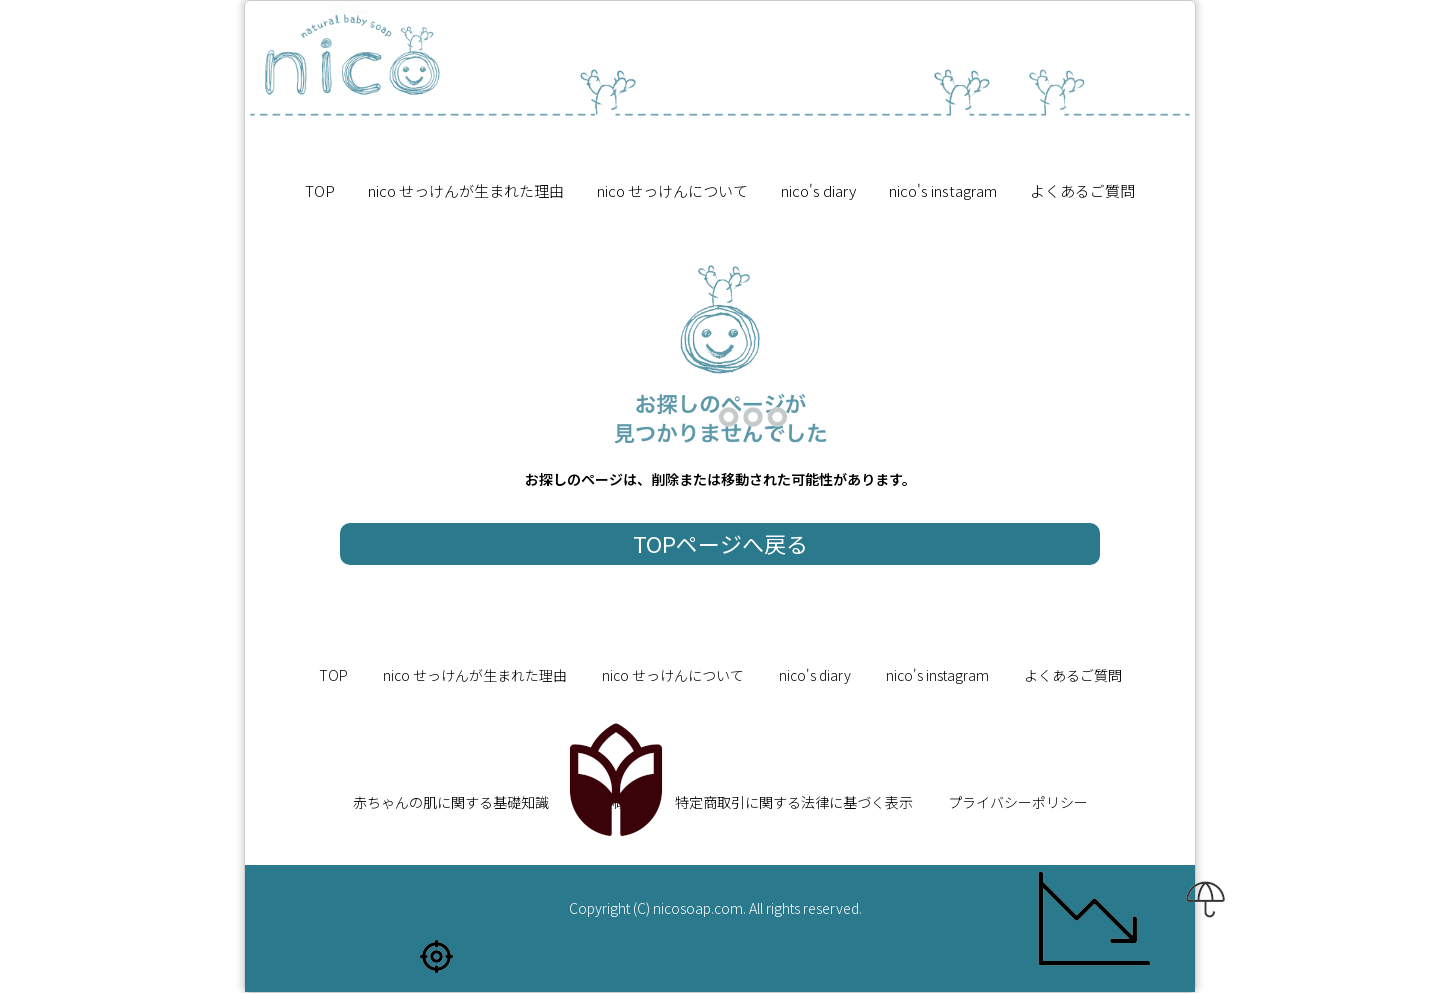 The height and width of the screenshot is (993, 1440). Describe the element at coordinates (1094, 918) in the screenshot. I see `view declining metrics or trends` at that location.